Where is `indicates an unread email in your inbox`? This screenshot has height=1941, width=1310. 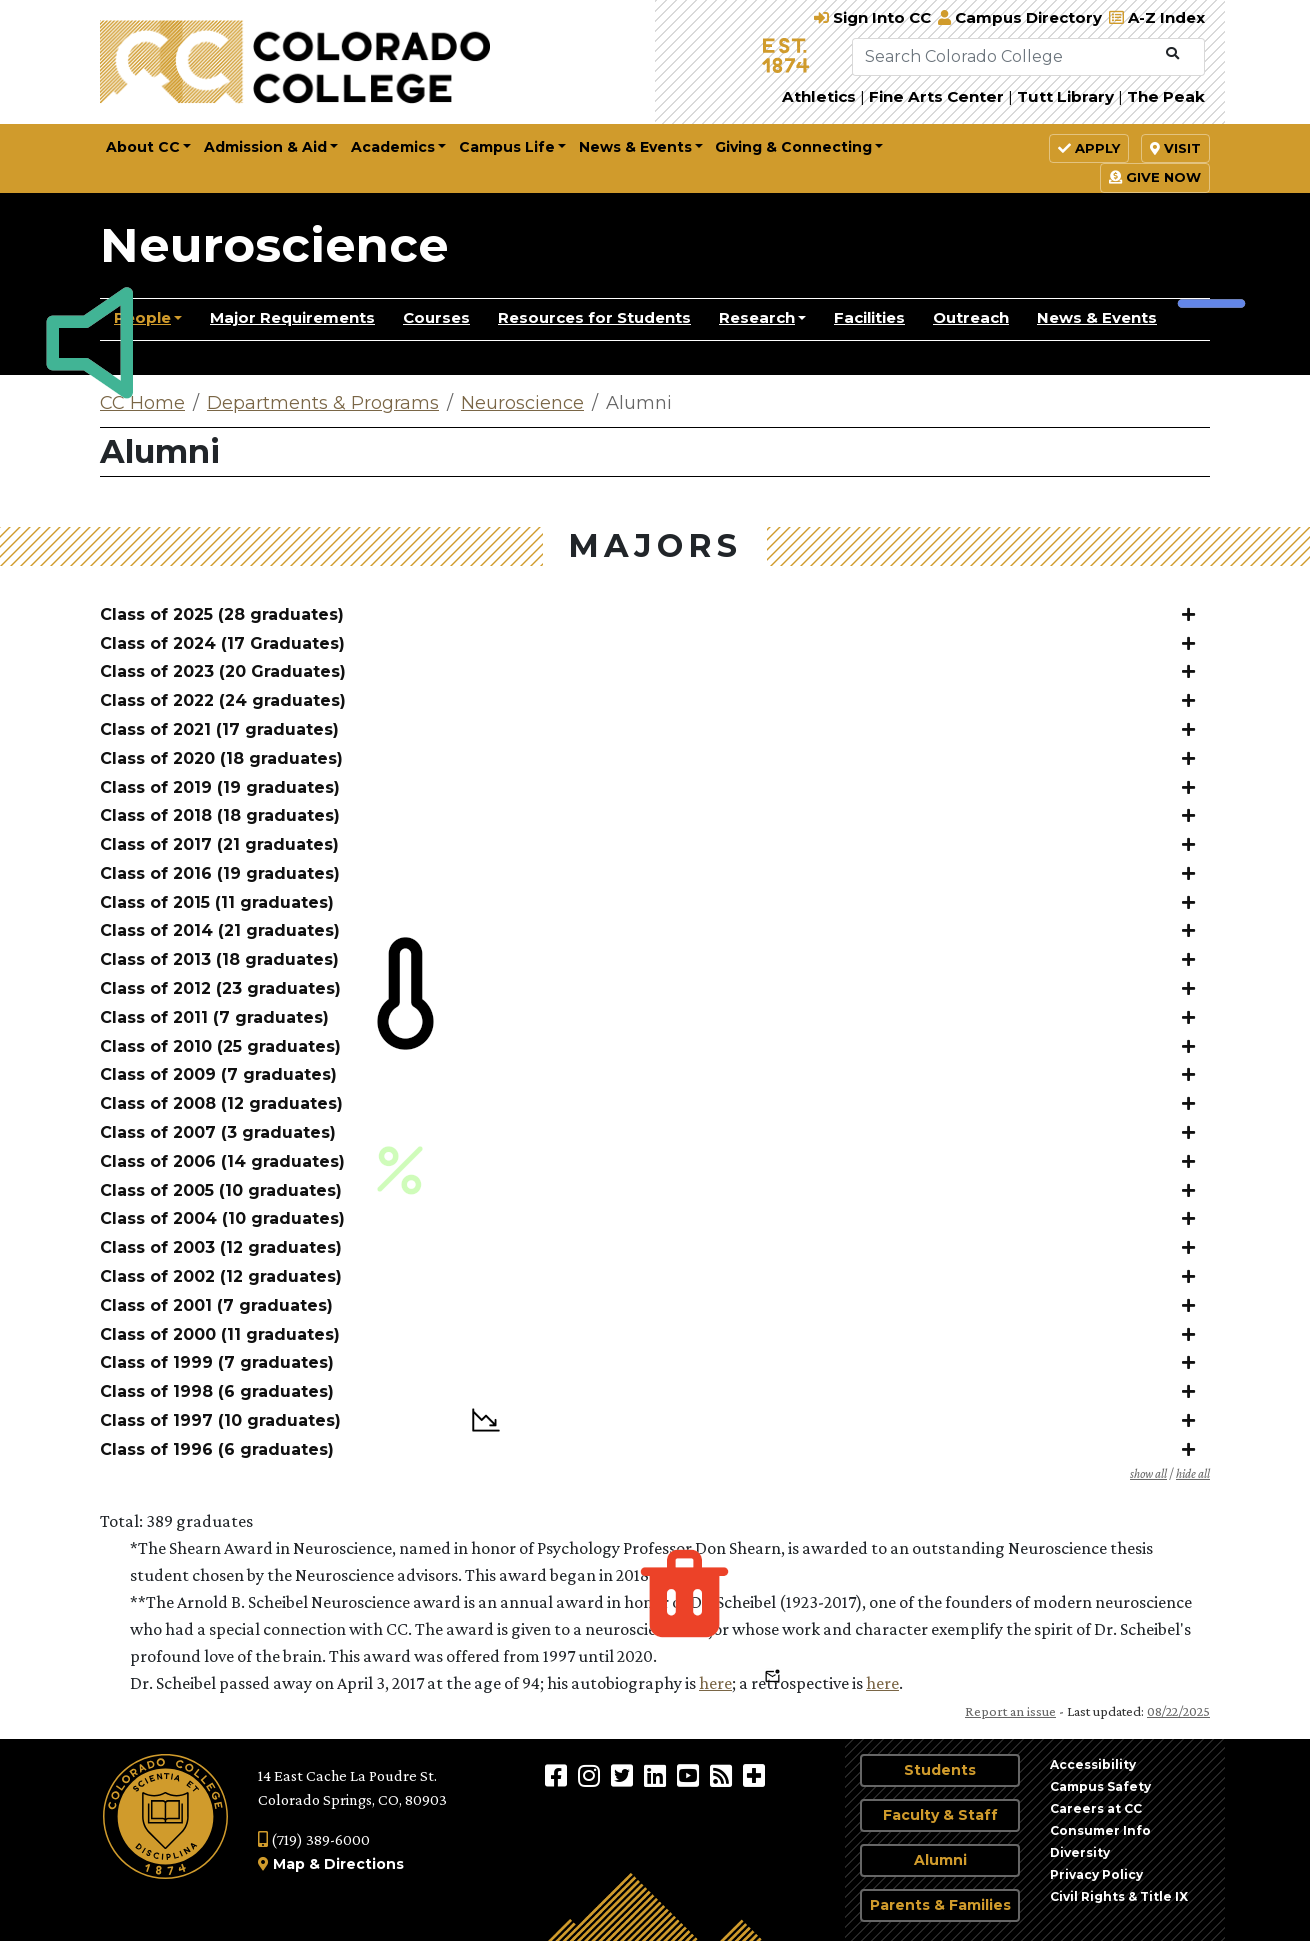 indicates an unread email in your inbox is located at coordinates (772, 1676).